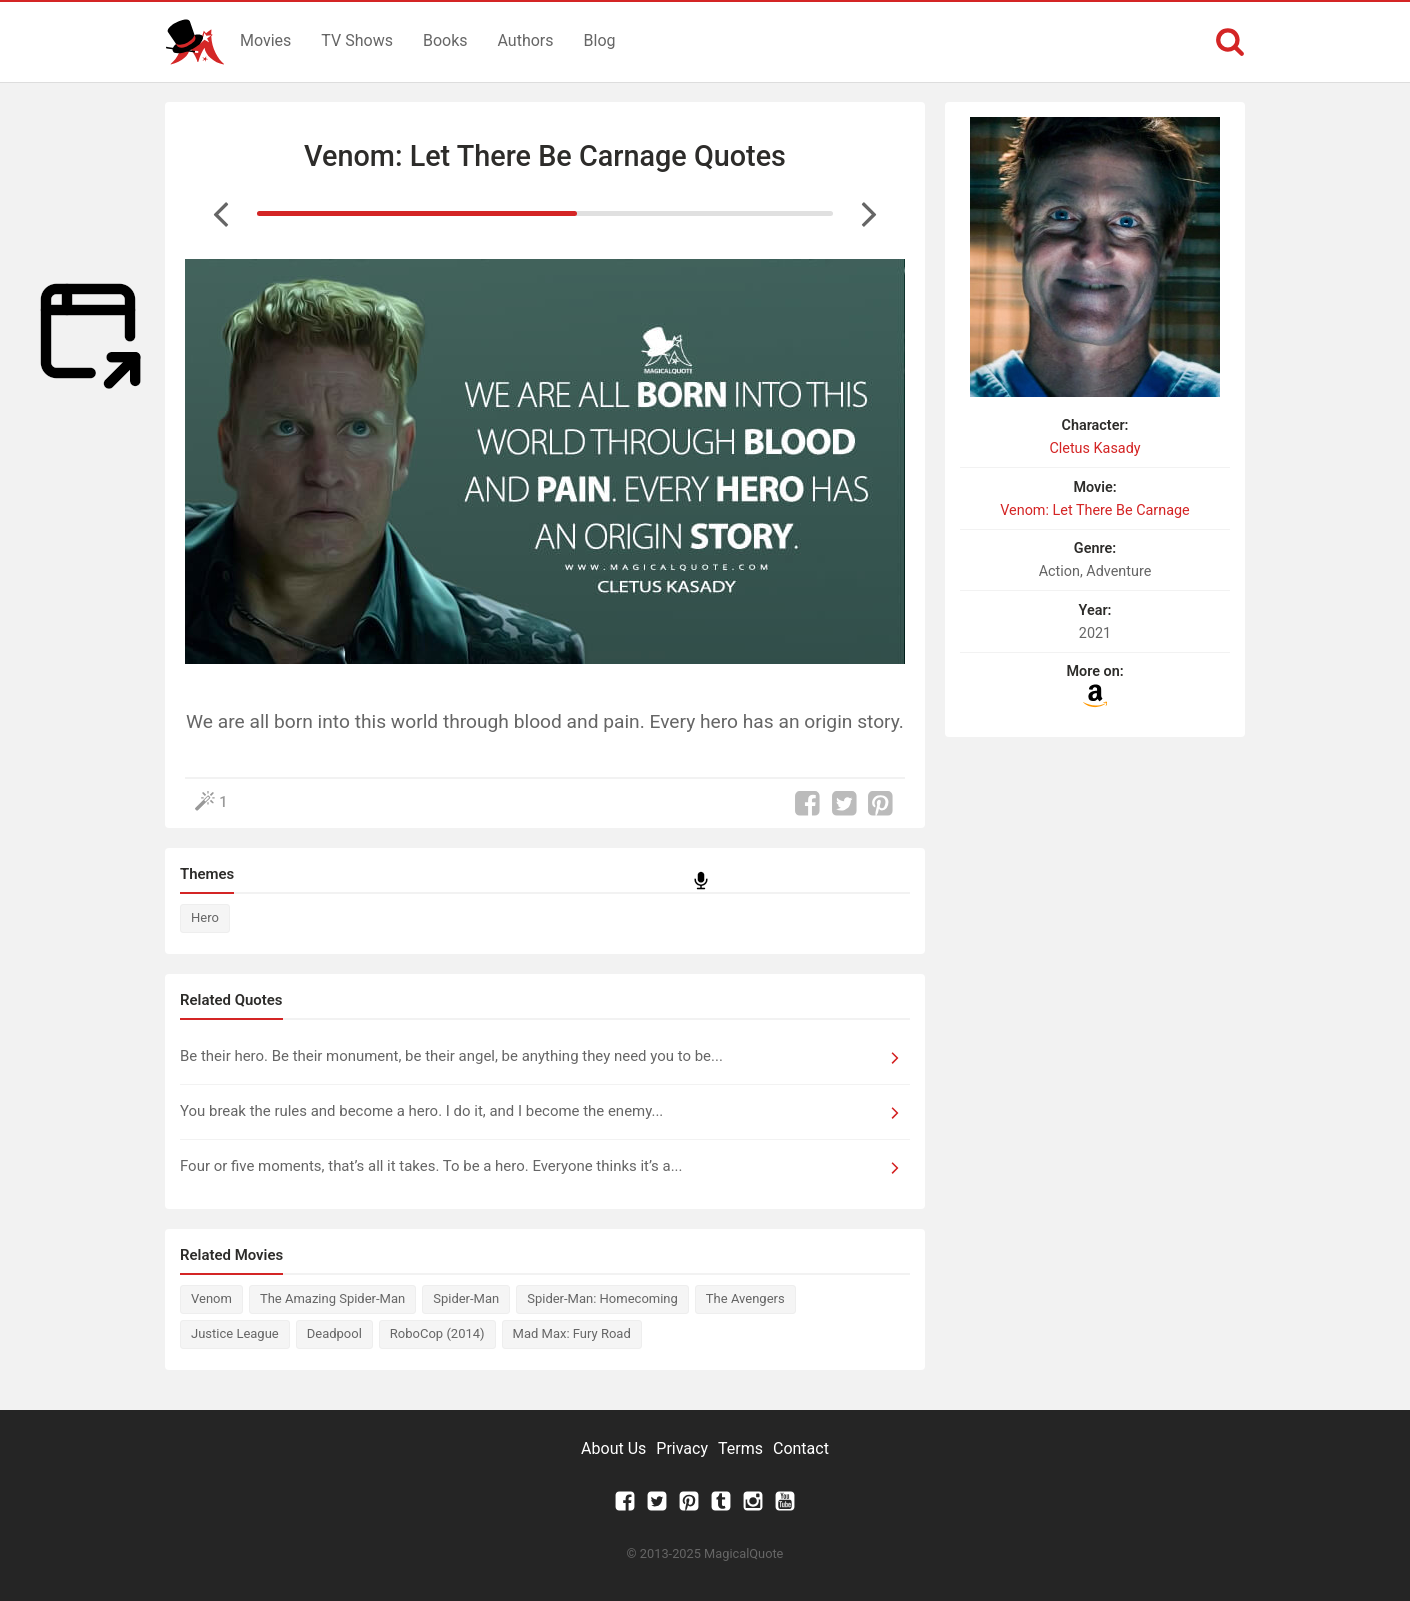  I want to click on tap to start voice input, so click(701, 881).